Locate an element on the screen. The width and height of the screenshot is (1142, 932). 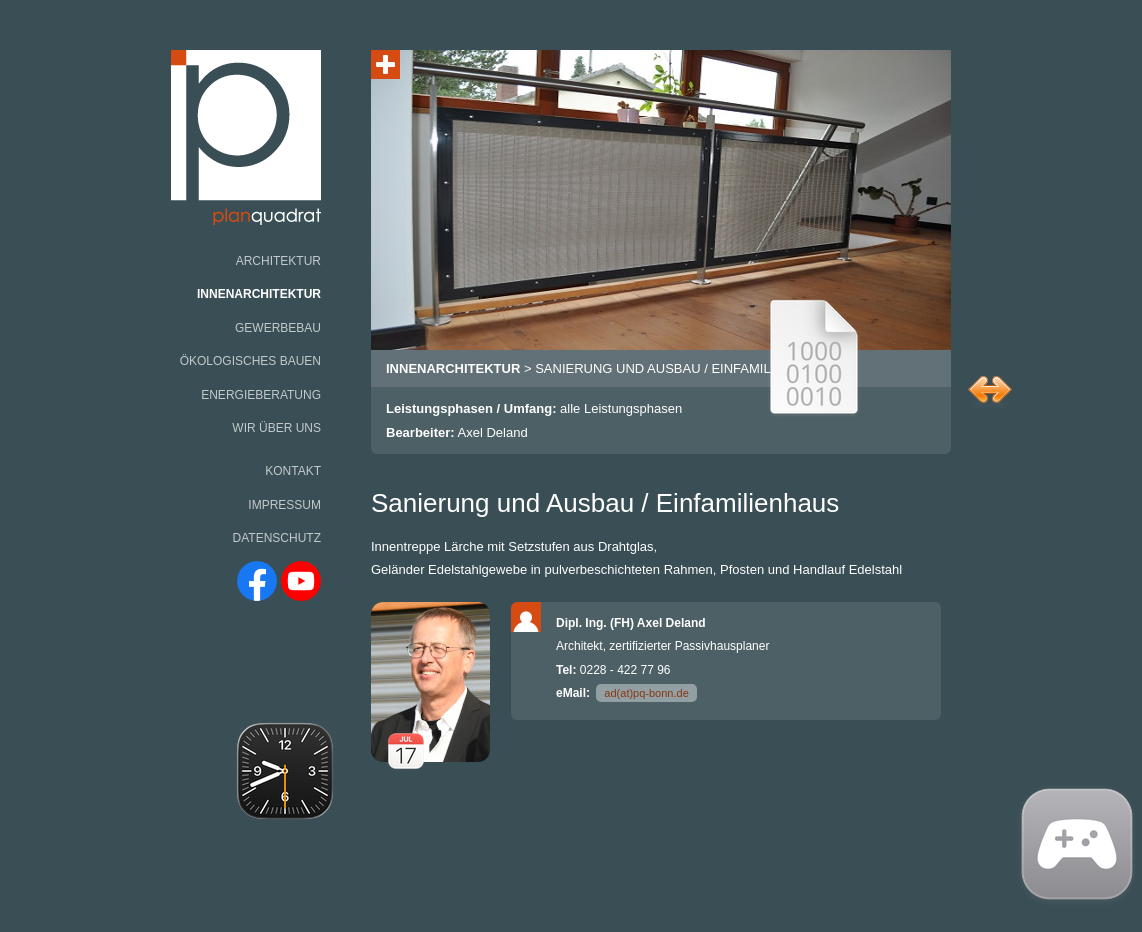
open games folder or category is located at coordinates (1077, 844).